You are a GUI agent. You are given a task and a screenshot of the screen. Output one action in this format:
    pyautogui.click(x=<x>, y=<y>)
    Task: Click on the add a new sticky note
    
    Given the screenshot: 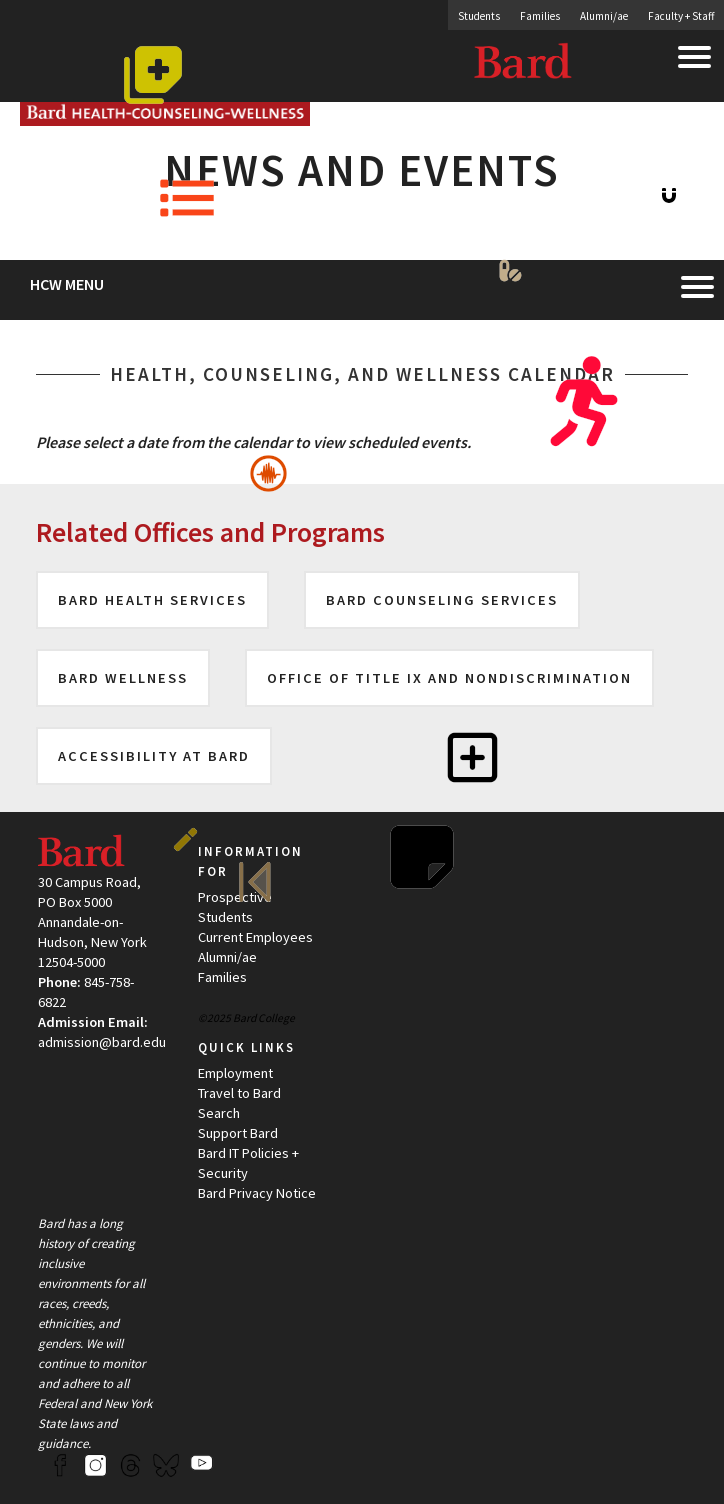 What is the action you would take?
    pyautogui.click(x=422, y=857)
    